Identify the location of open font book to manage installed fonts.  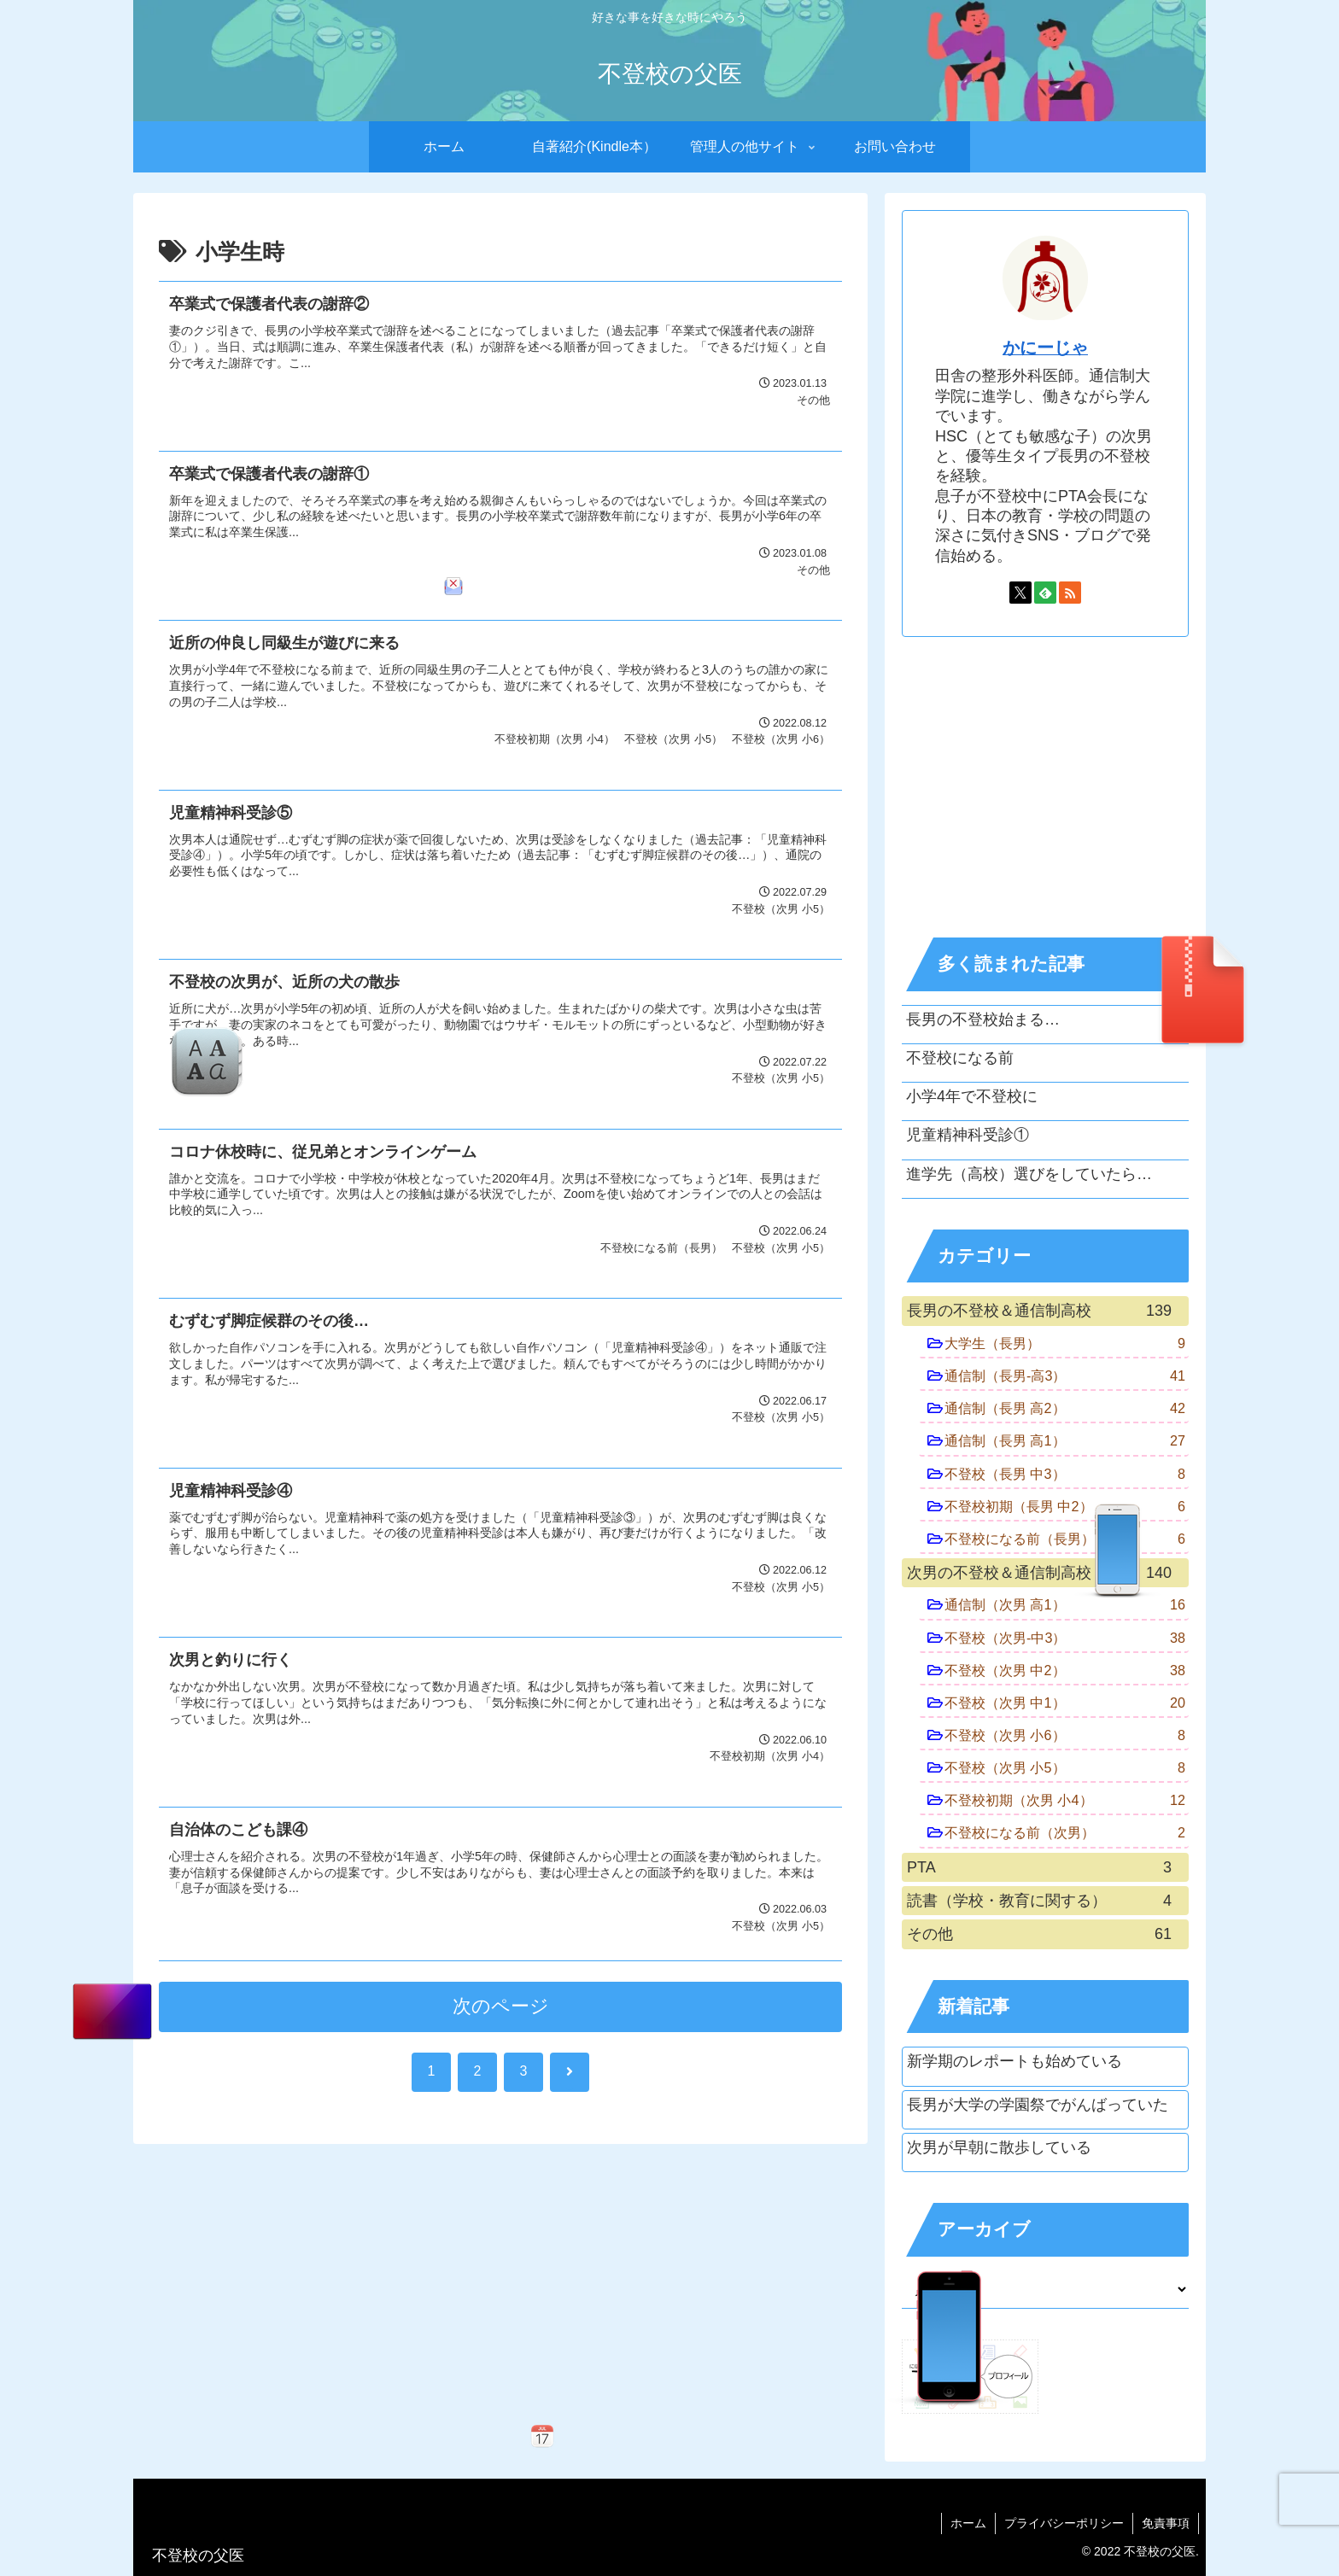
(205, 1060).